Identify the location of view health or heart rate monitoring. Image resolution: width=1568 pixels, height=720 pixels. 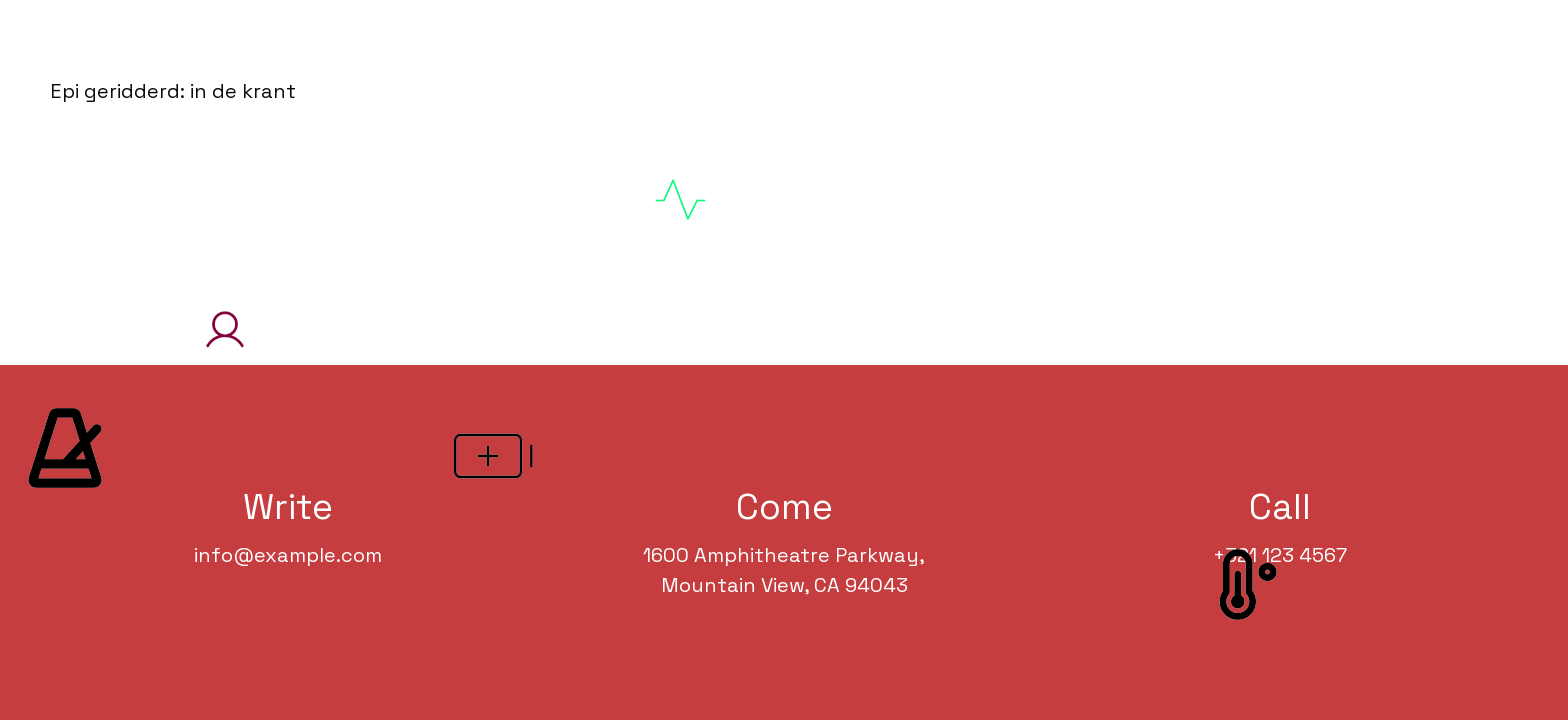
(680, 200).